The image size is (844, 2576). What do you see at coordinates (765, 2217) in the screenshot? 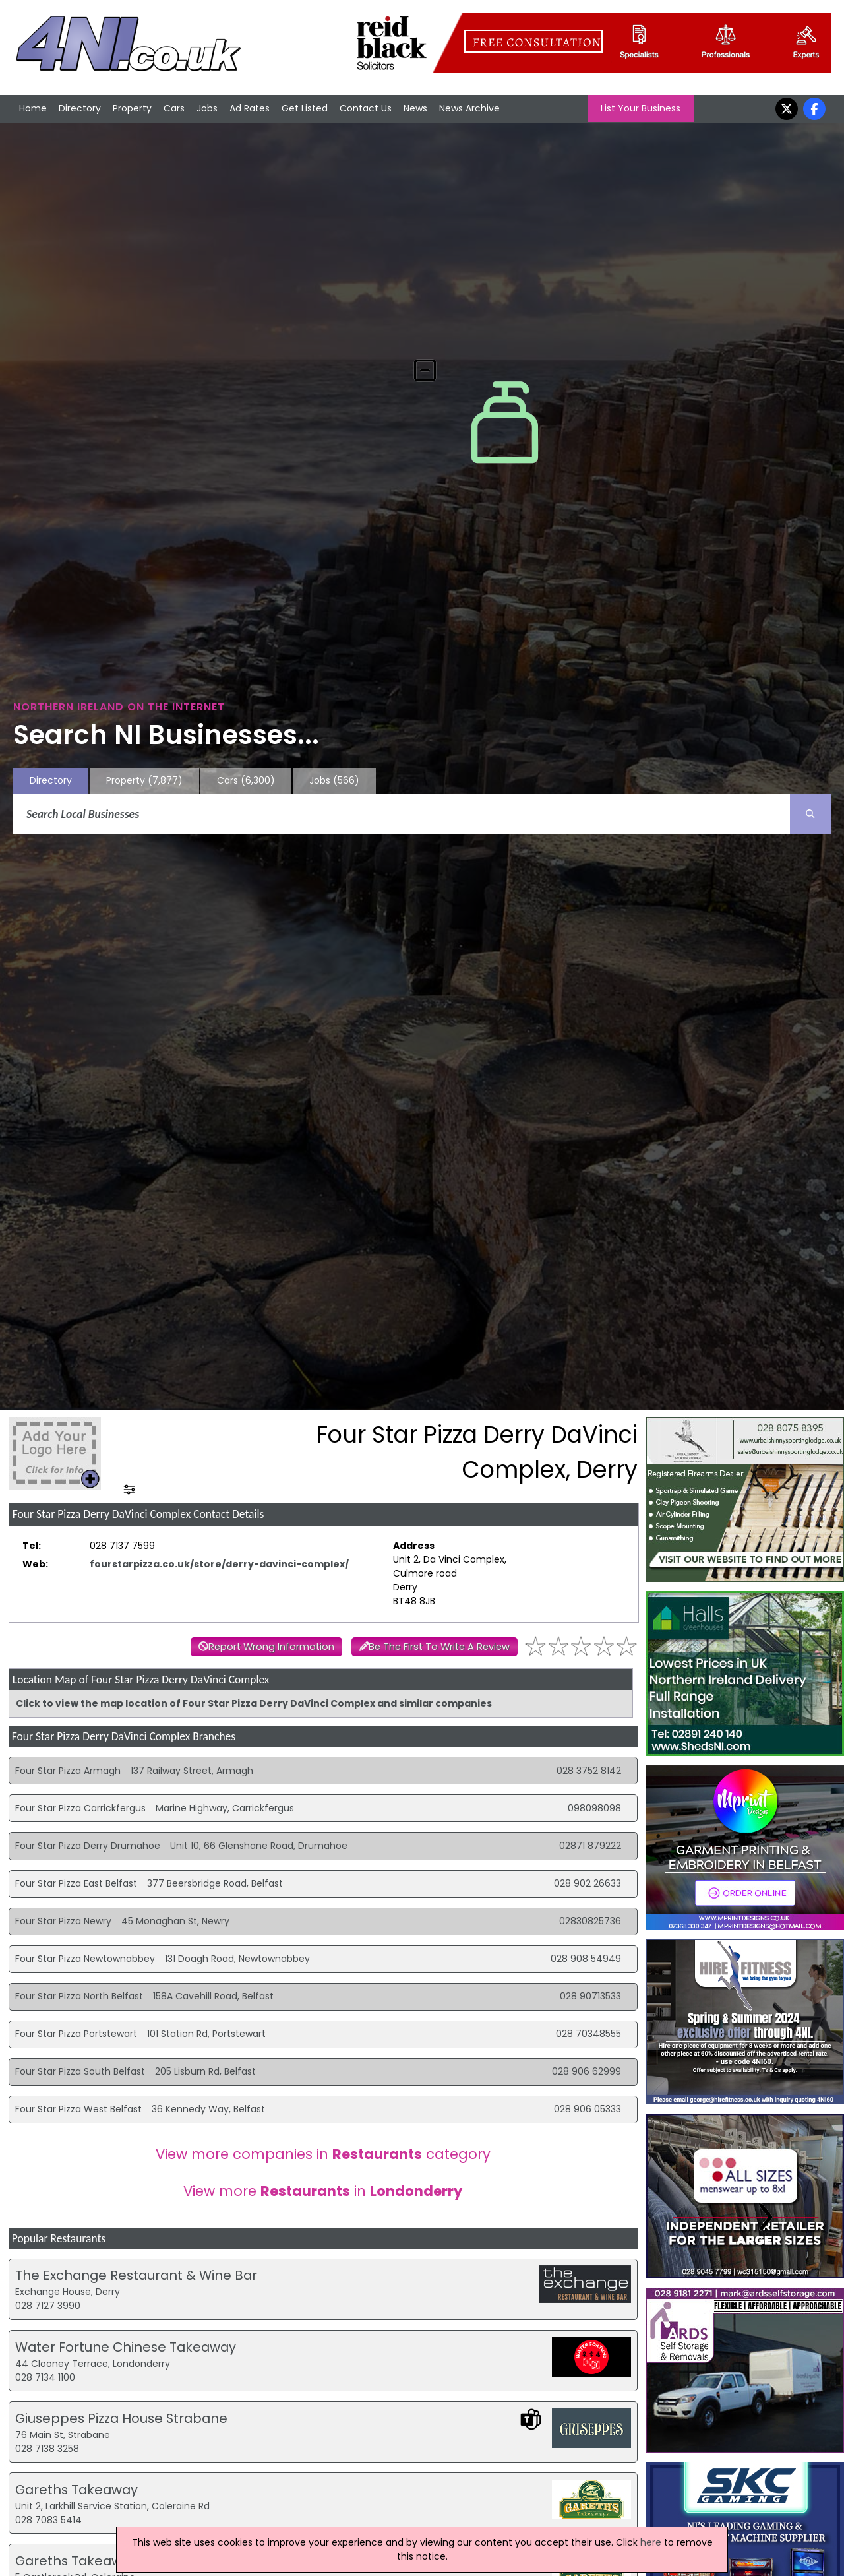
I see `navigate to the next item or screen` at bounding box center [765, 2217].